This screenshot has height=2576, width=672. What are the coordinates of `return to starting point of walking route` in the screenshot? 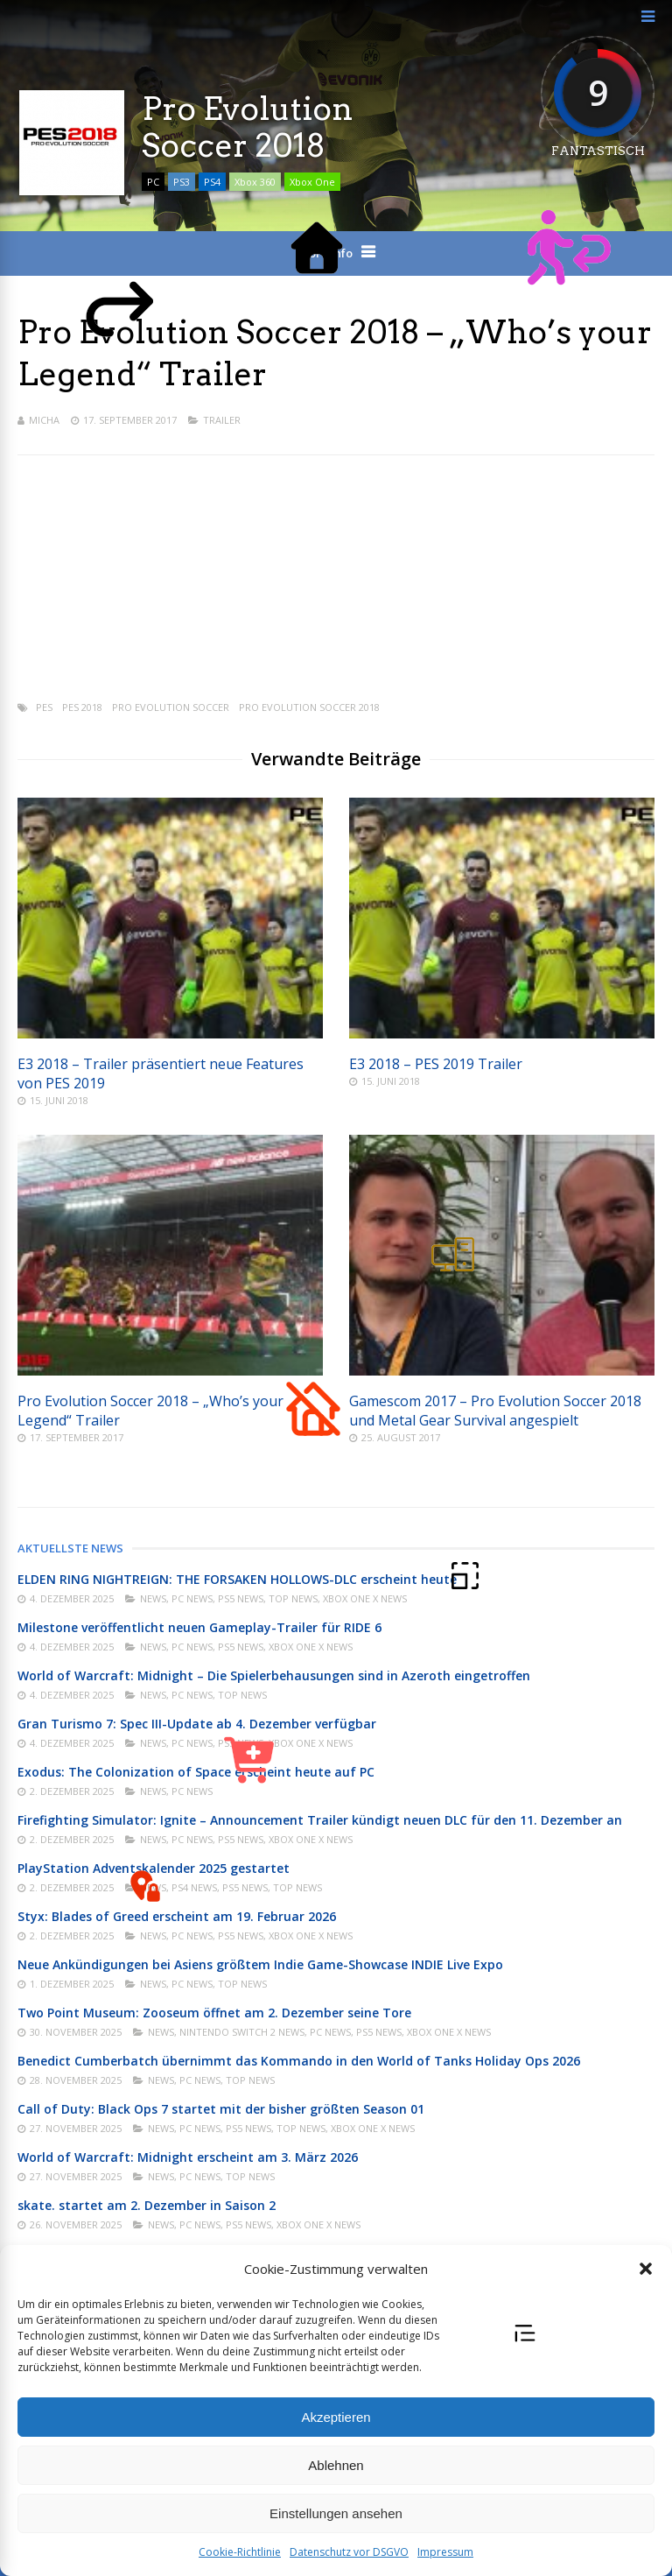 It's located at (569, 247).